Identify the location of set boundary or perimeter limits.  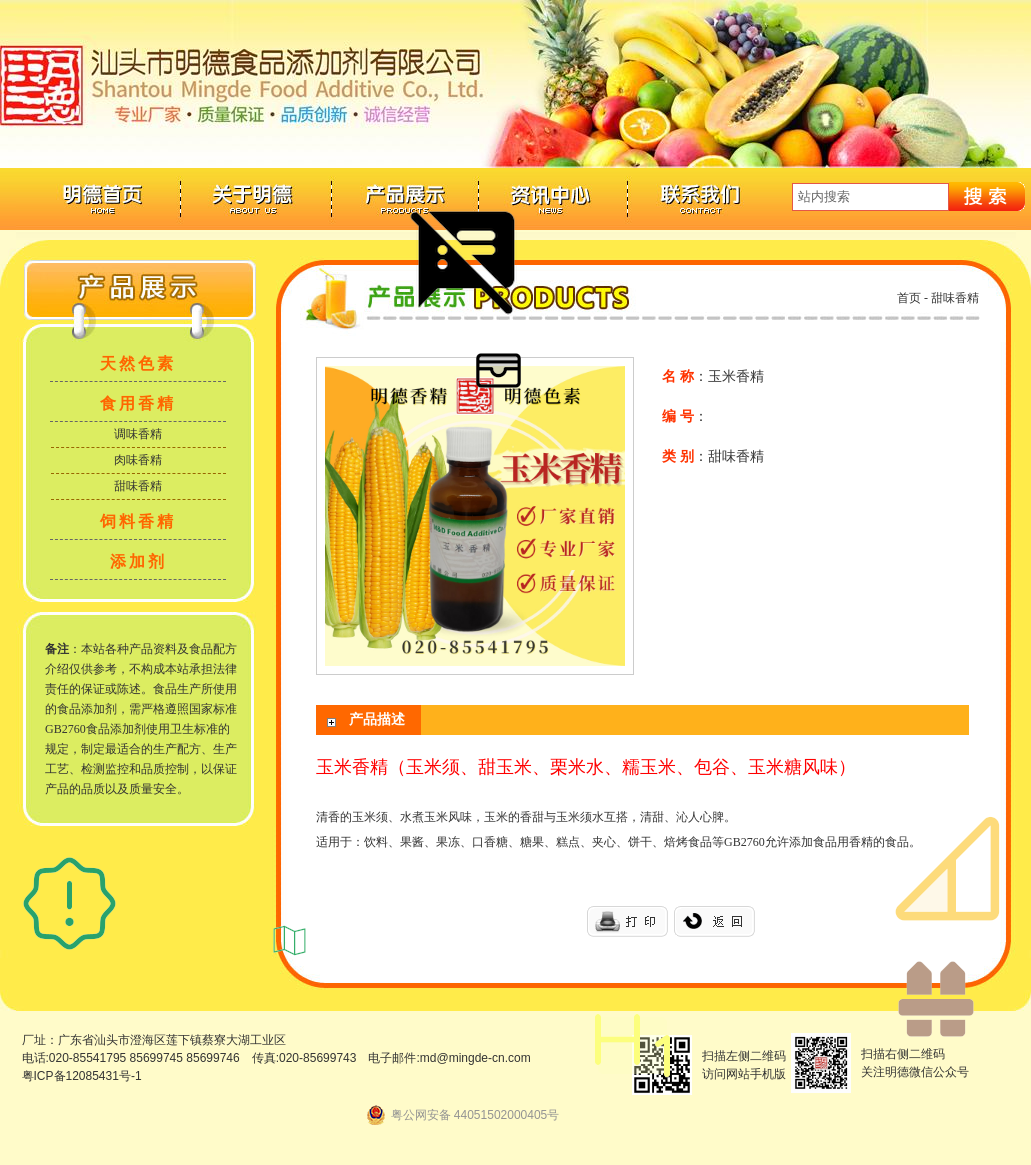
(936, 999).